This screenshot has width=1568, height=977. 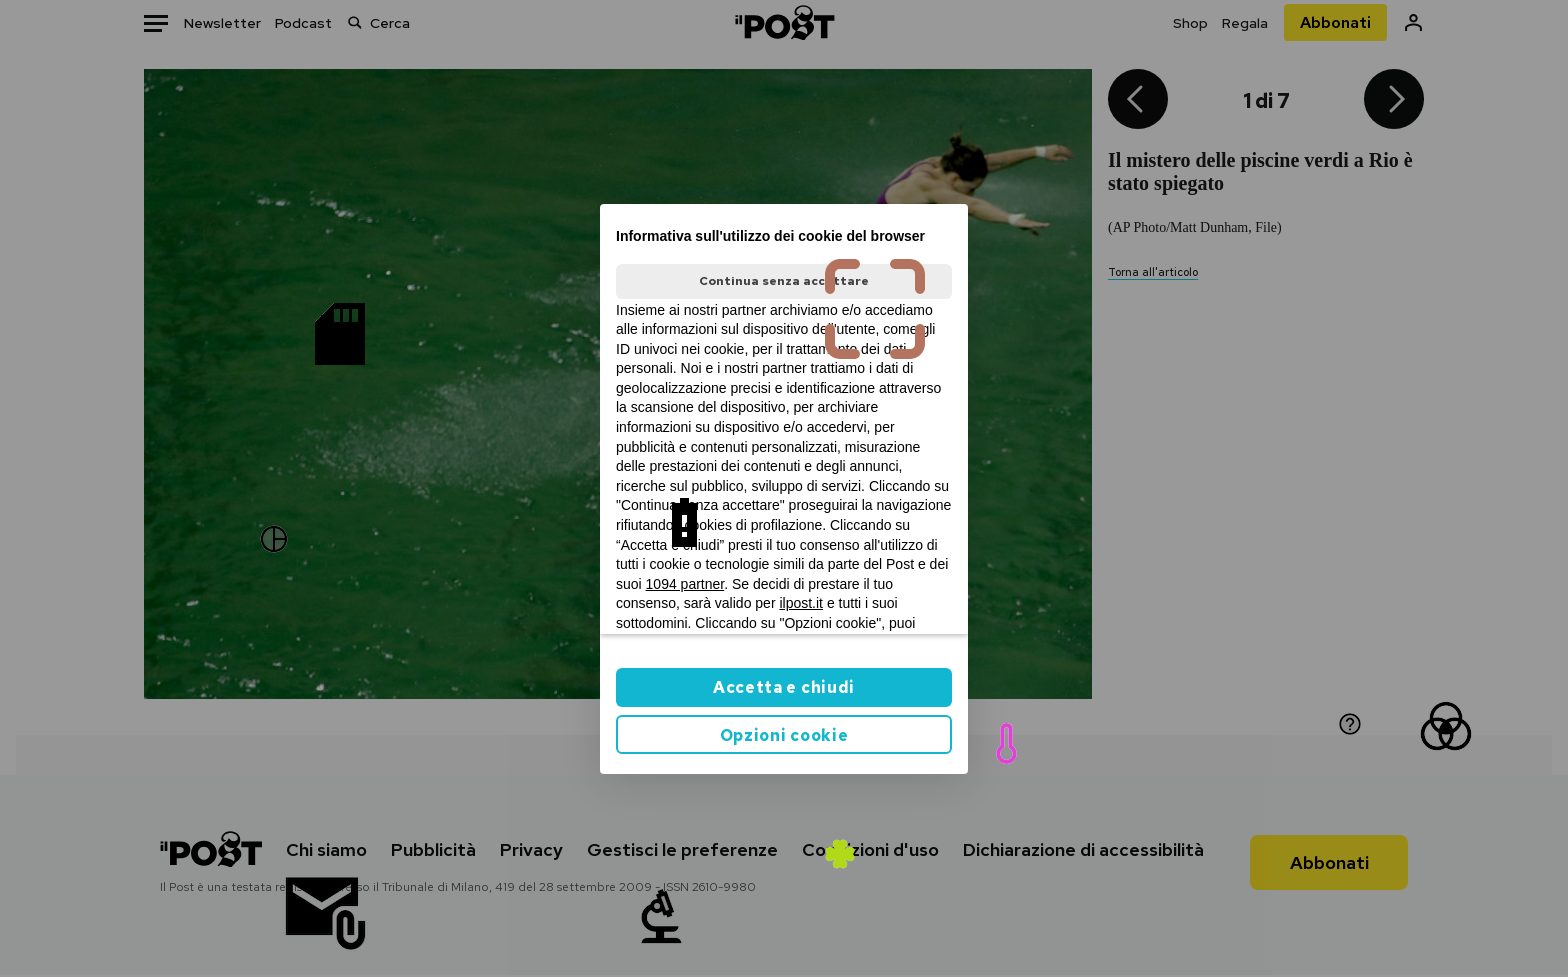 I want to click on indicates a lucky or bonus reward, so click(x=840, y=854).